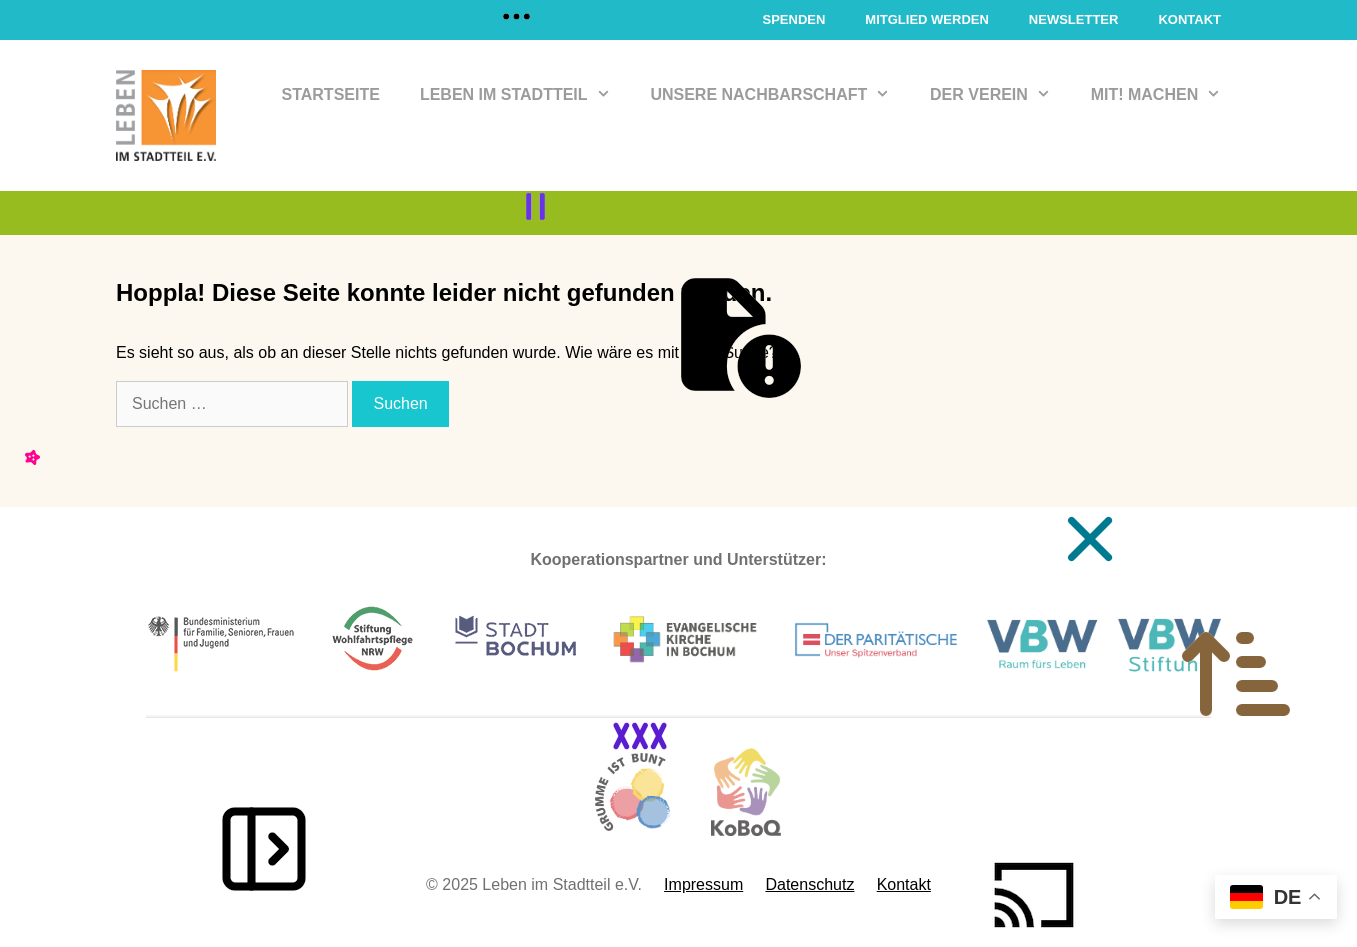  What do you see at coordinates (1034, 895) in the screenshot?
I see `cast to a nearby device` at bounding box center [1034, 895].